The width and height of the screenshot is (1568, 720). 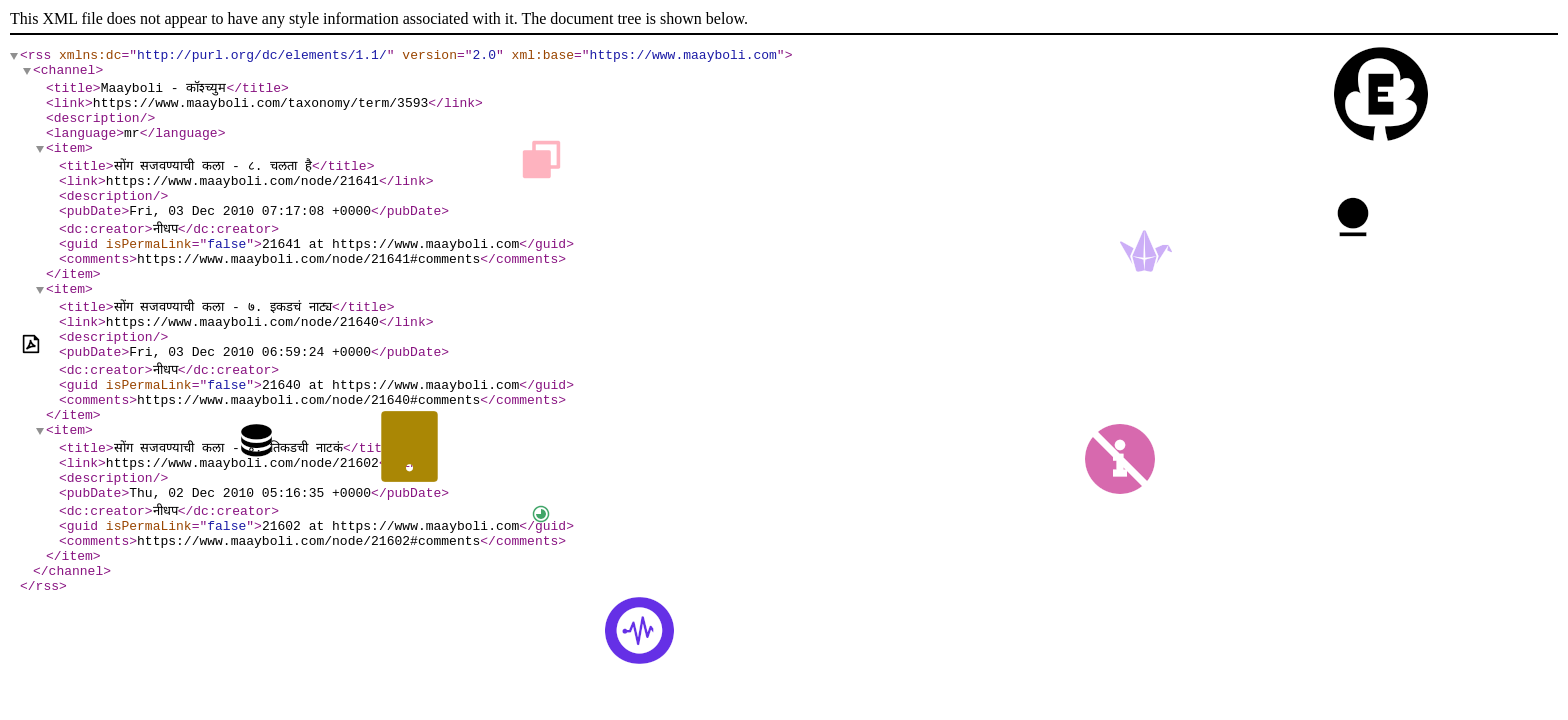 What do you see at coordinates (639, 630) in the screenshot?
I see `graylog logo - open log management platform` at bounding box center [639, 630].